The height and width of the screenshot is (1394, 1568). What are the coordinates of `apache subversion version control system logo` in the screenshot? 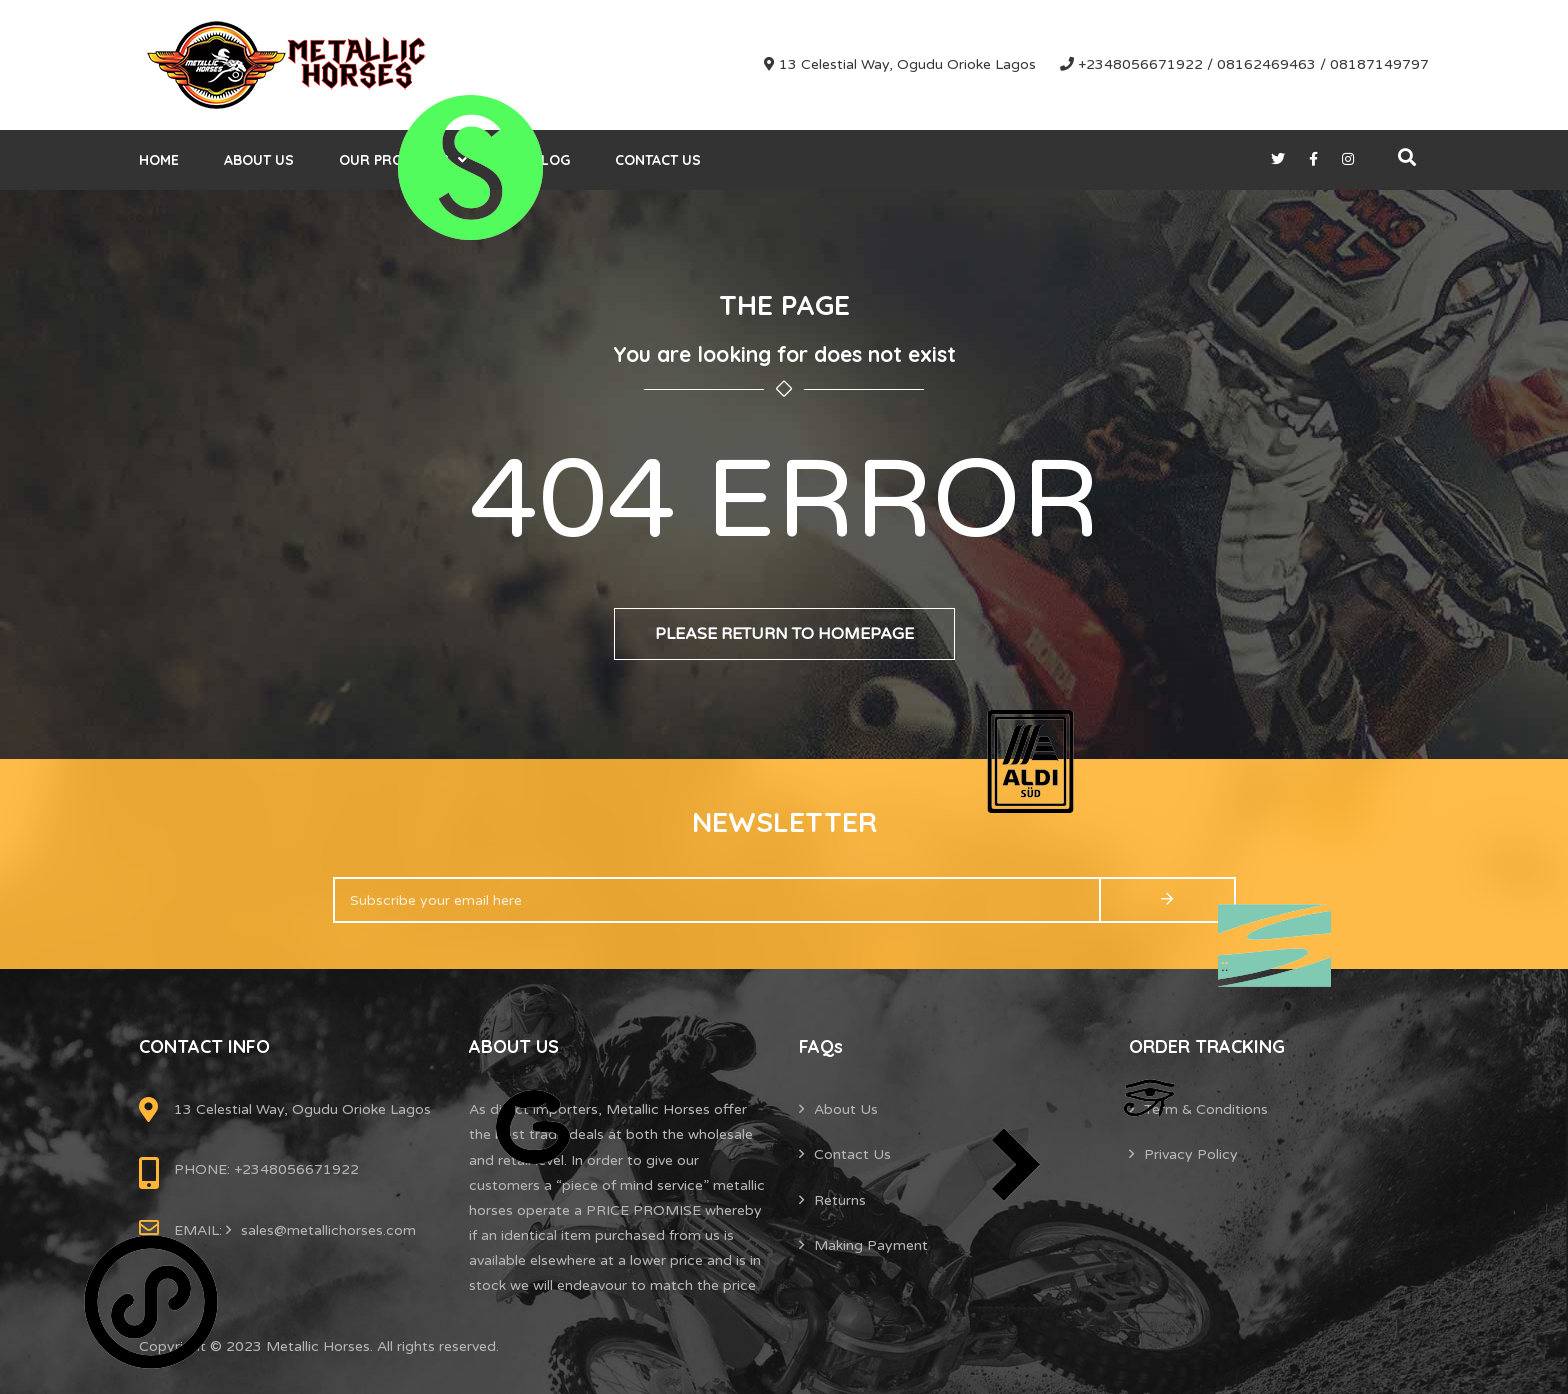 It's located at (1274, 945).